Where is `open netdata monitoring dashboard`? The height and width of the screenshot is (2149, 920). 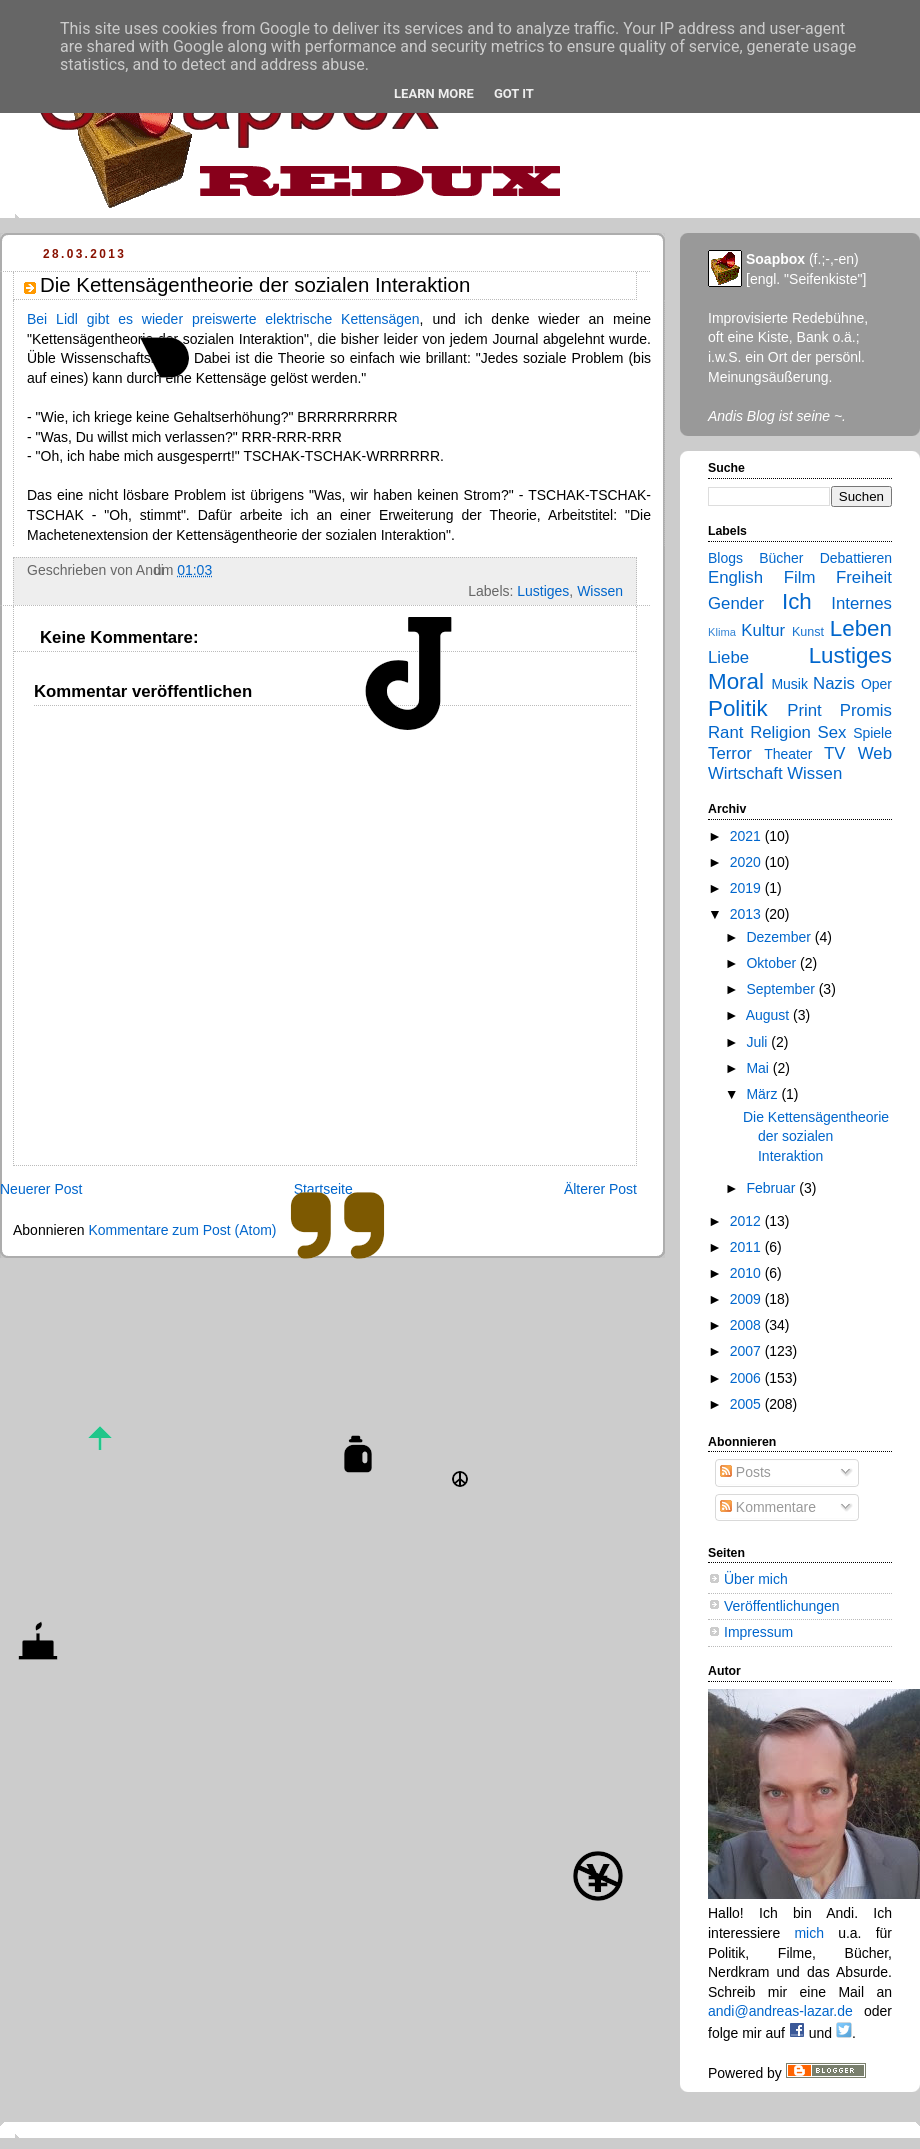 open netdata monitoring dashboard is located at coordinates (164, 357).